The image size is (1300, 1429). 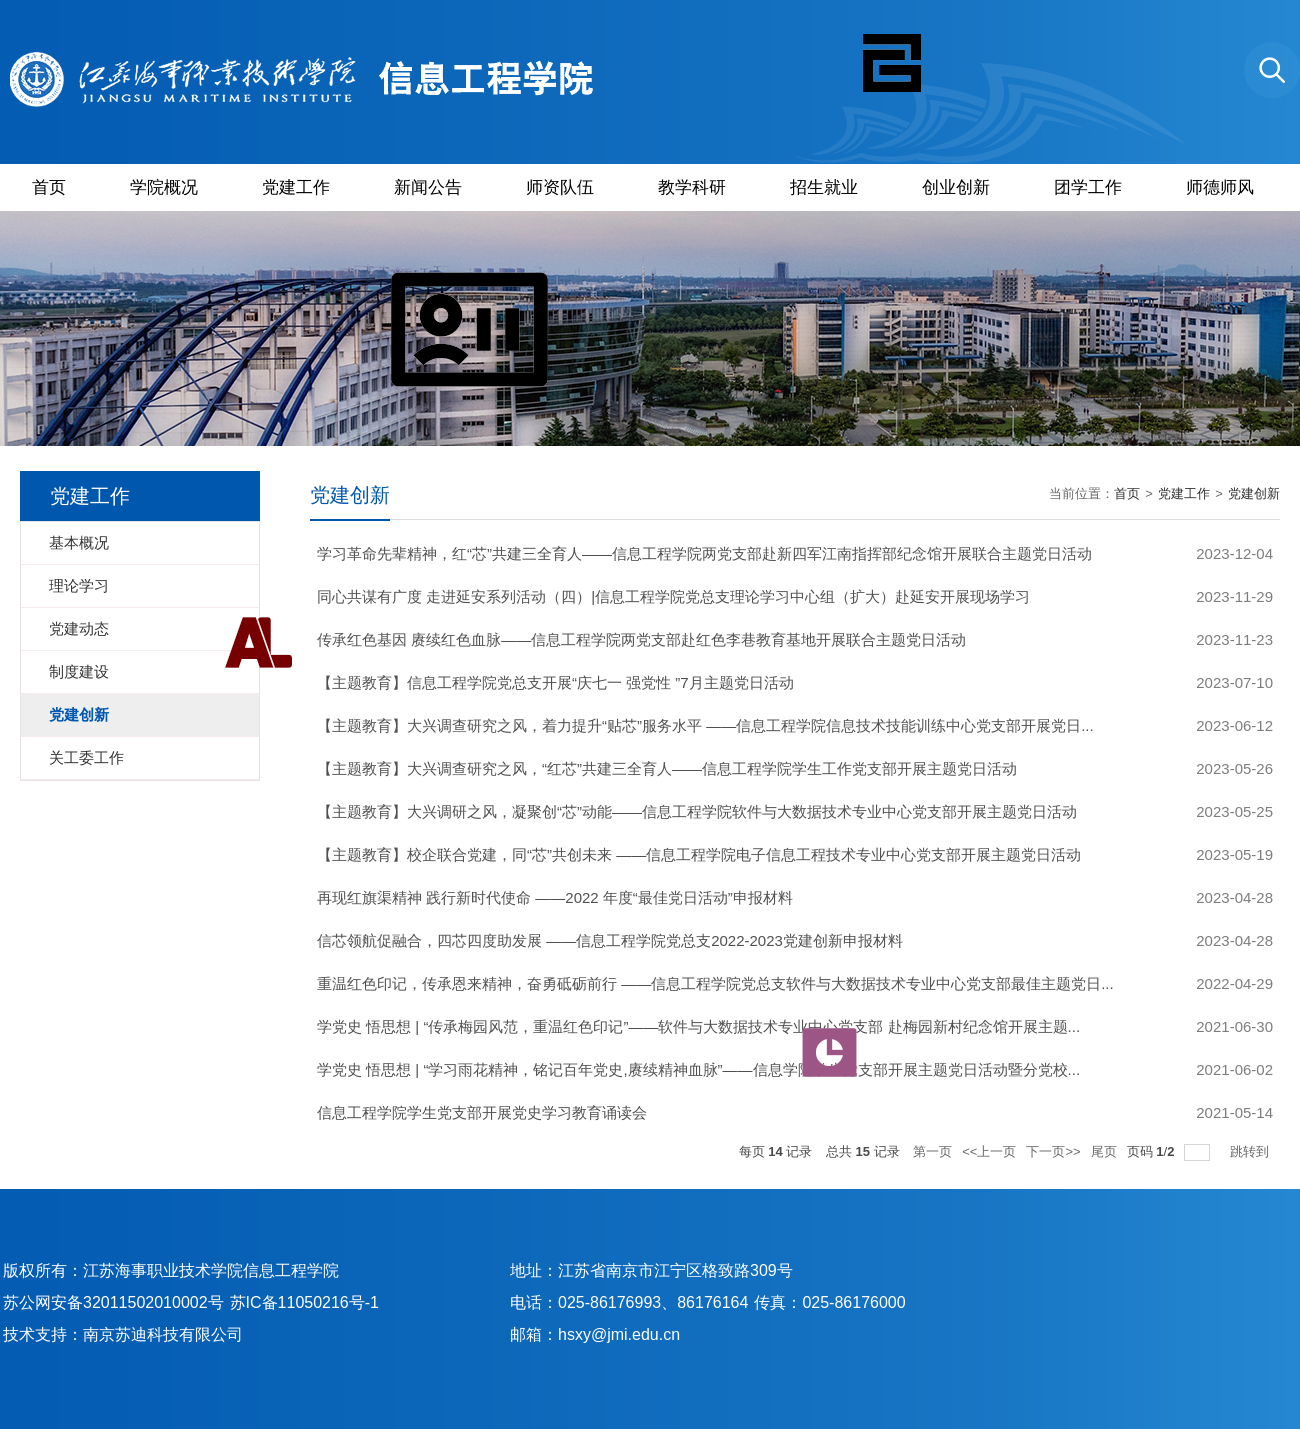 I want to click on pending pass or credential awaiting approval, so click(x=469, y=329).